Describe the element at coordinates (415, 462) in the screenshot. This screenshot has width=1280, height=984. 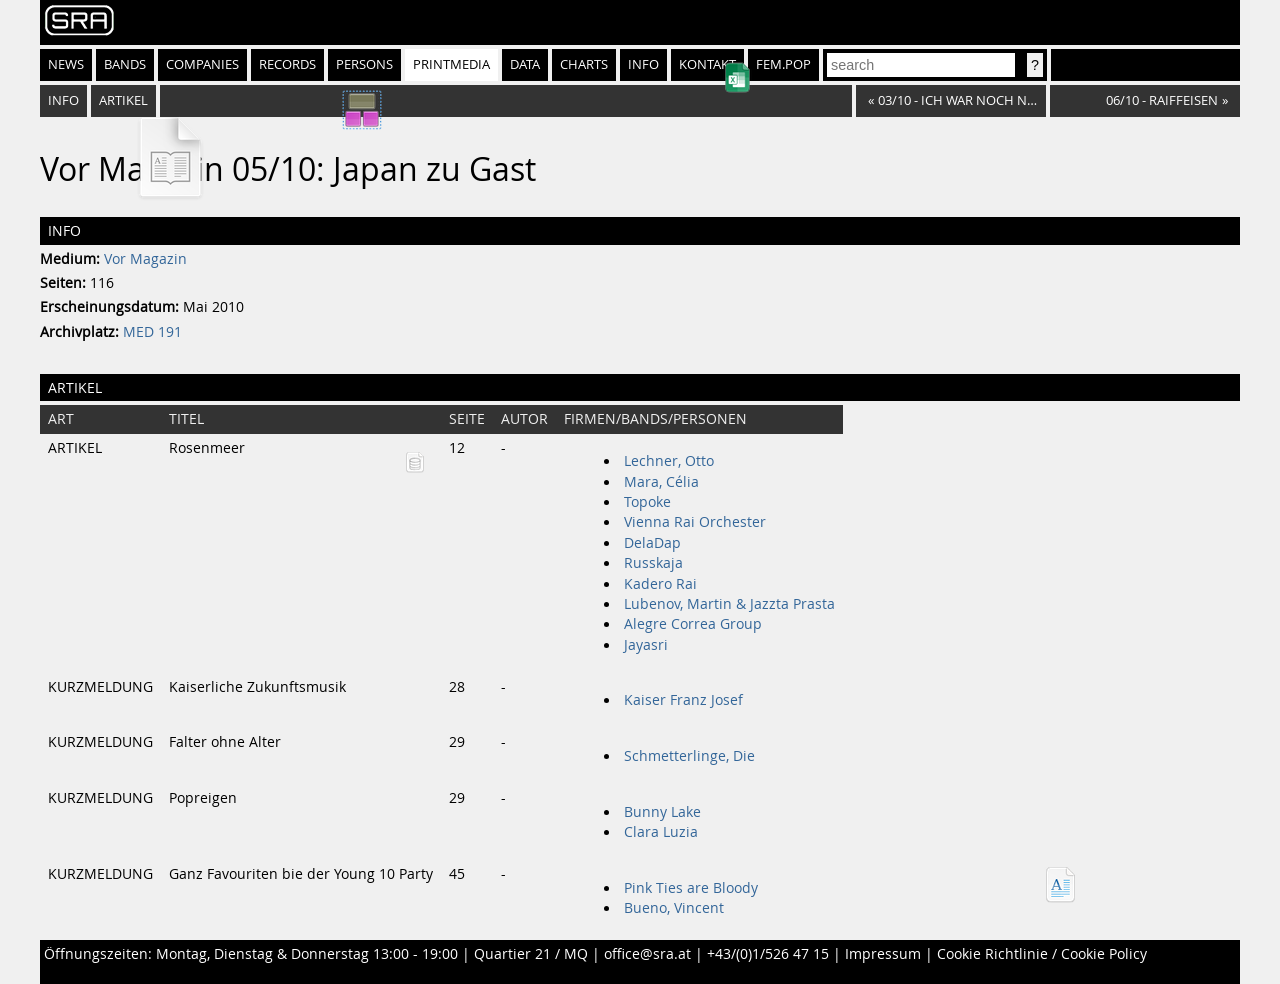
I see `sqlite3 database file` at that location.